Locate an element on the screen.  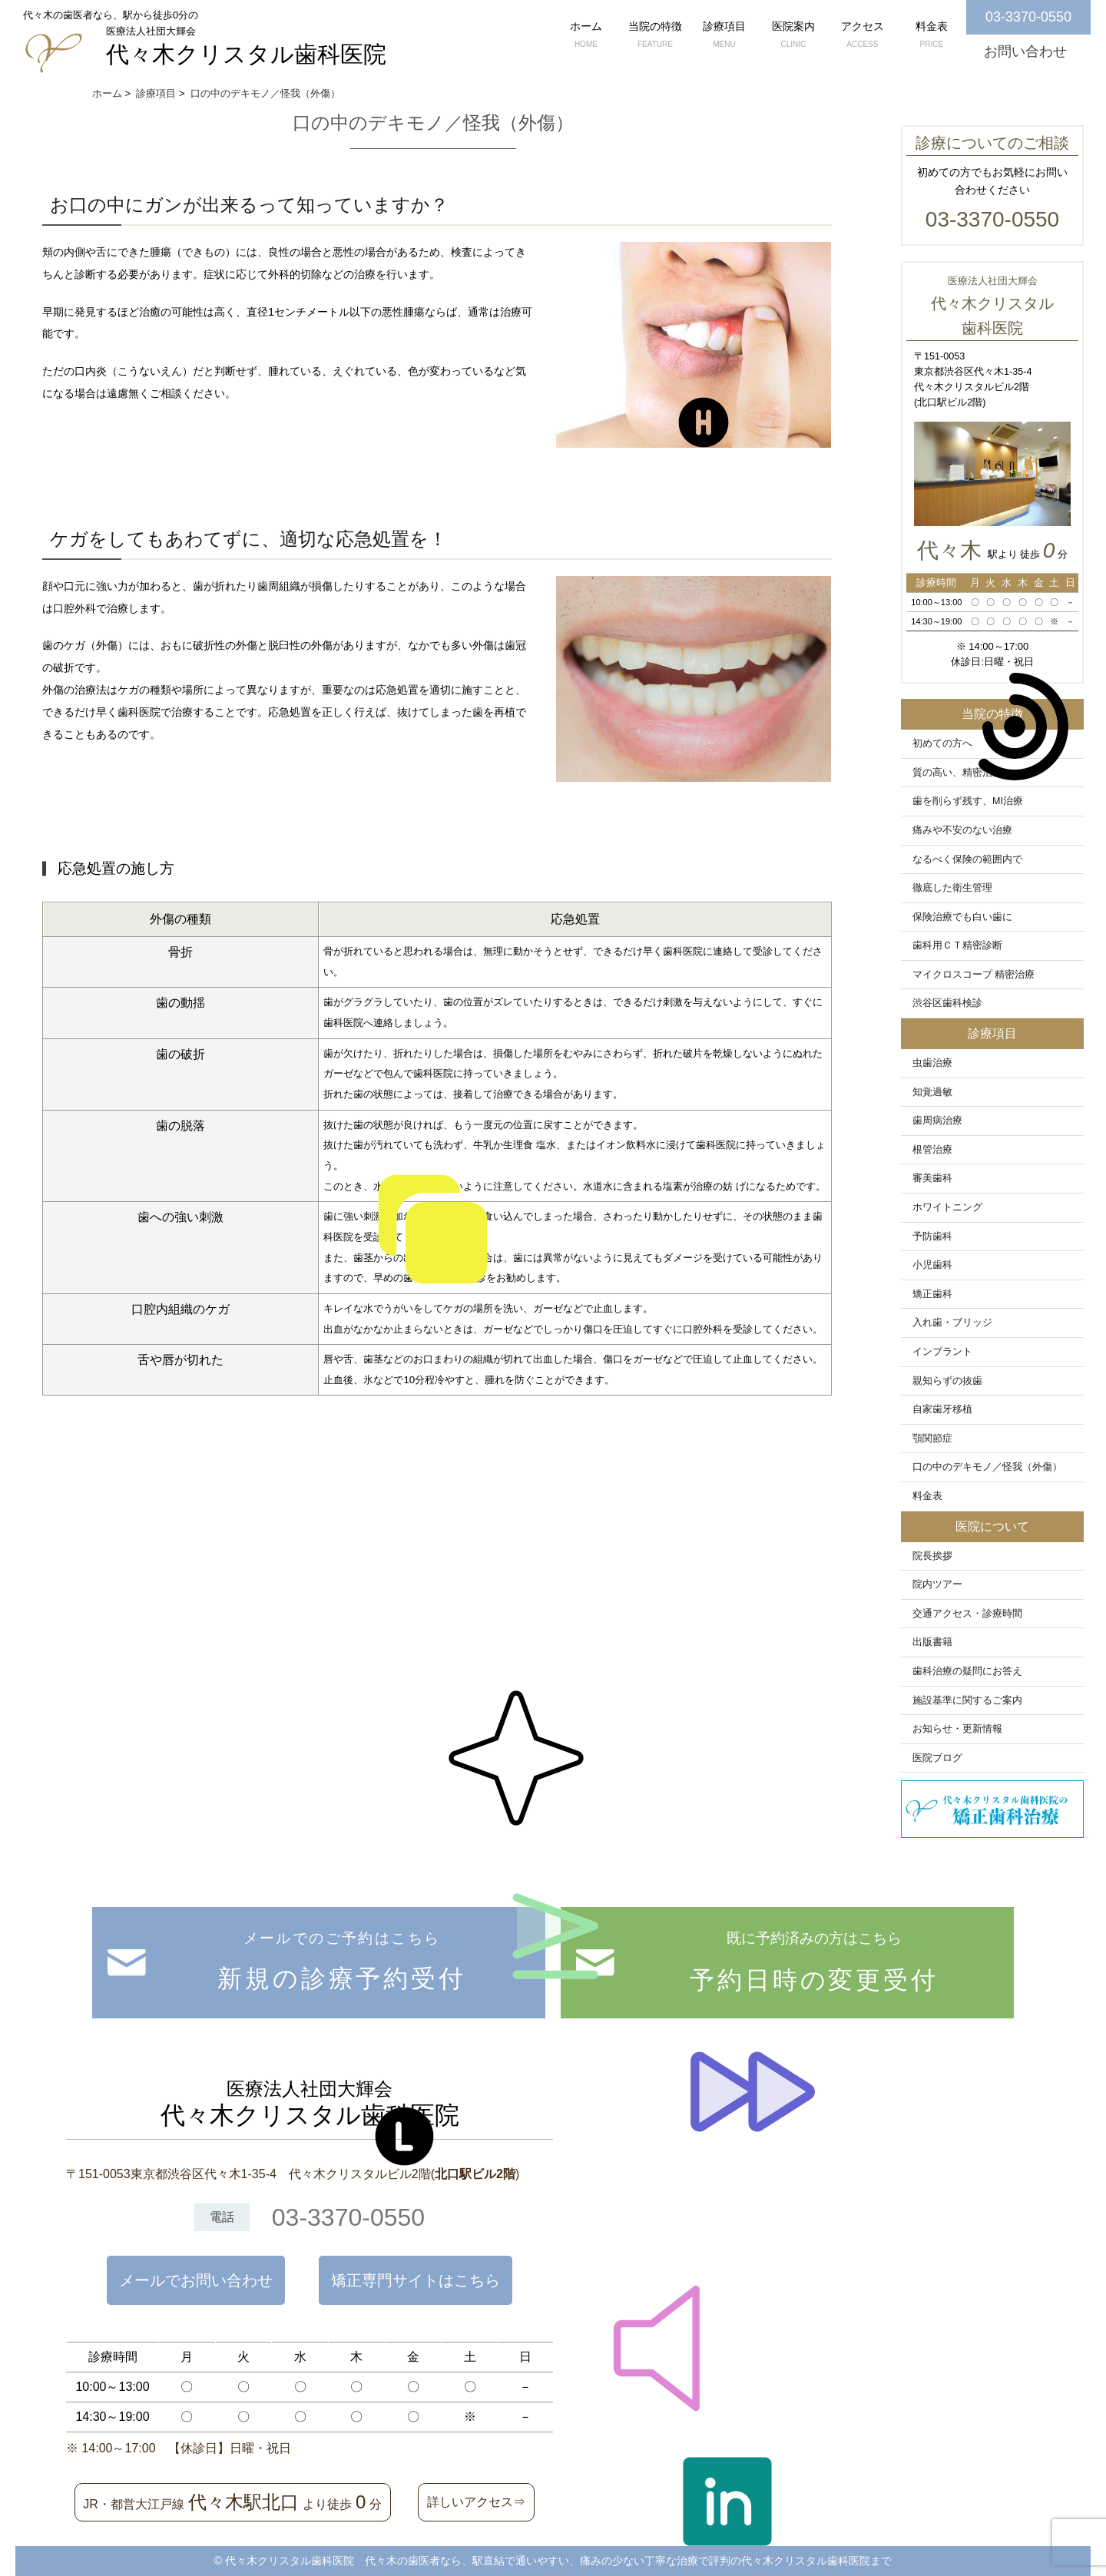
view circular chart or arc graph data is located at coordinates (1015, 727).